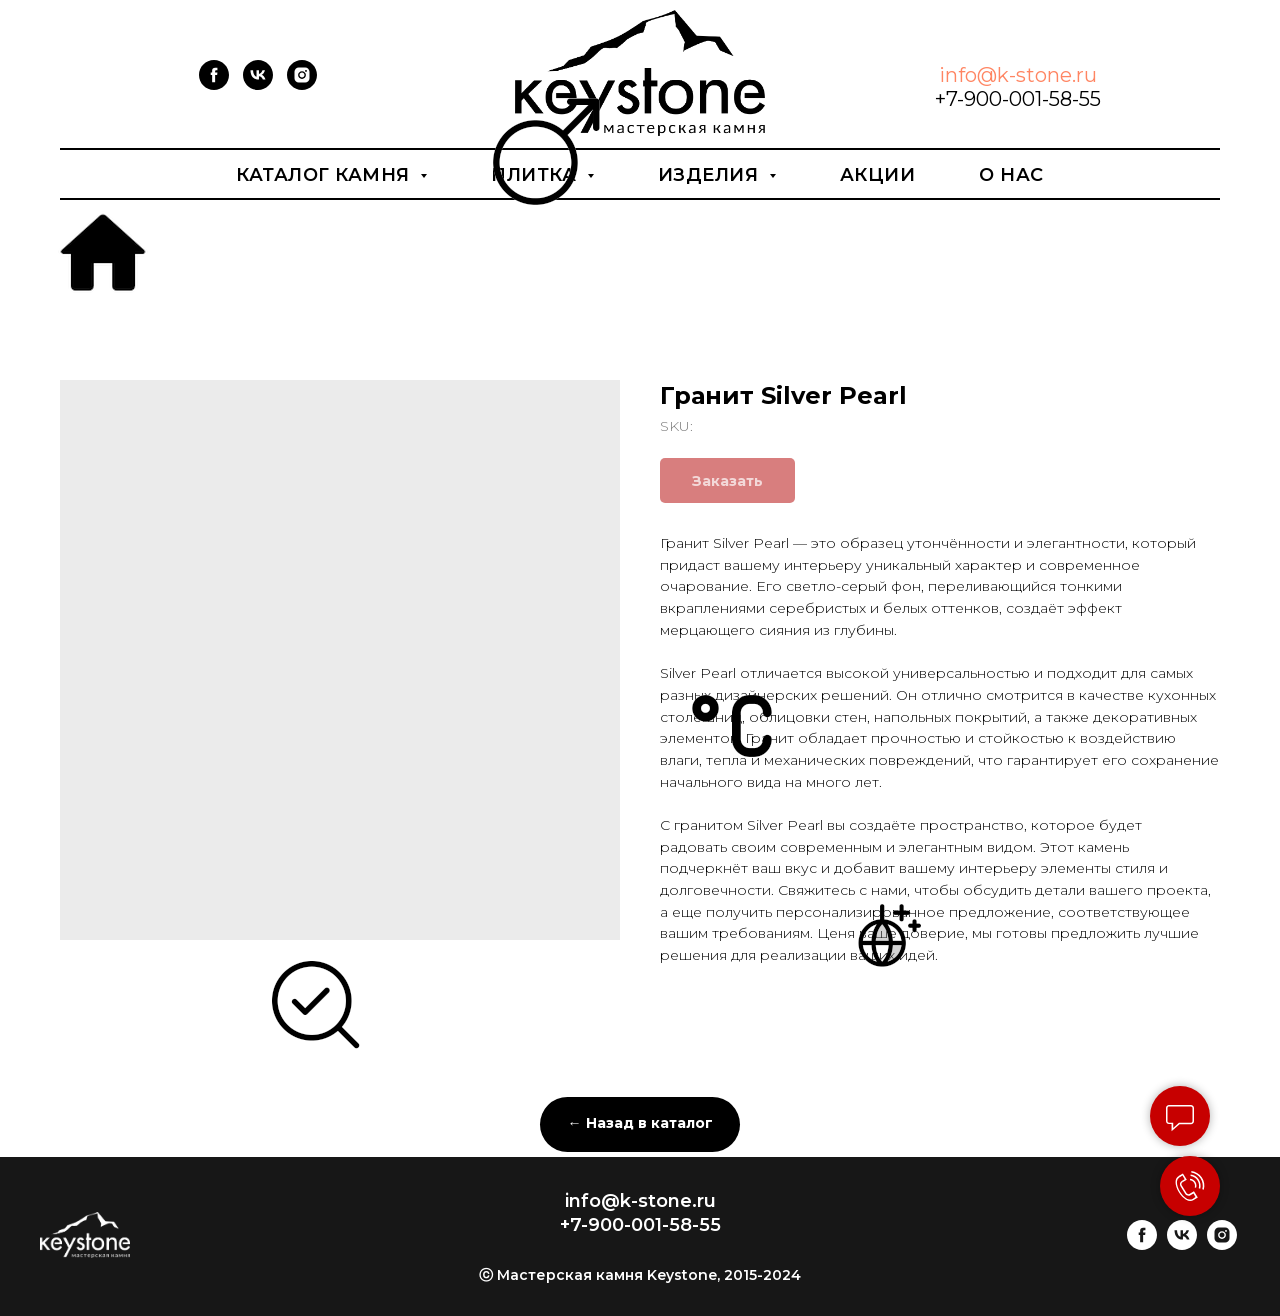 This screenshot has width=1280, height=1316. I want to click on navigate to the home screen, so click(103, 254).